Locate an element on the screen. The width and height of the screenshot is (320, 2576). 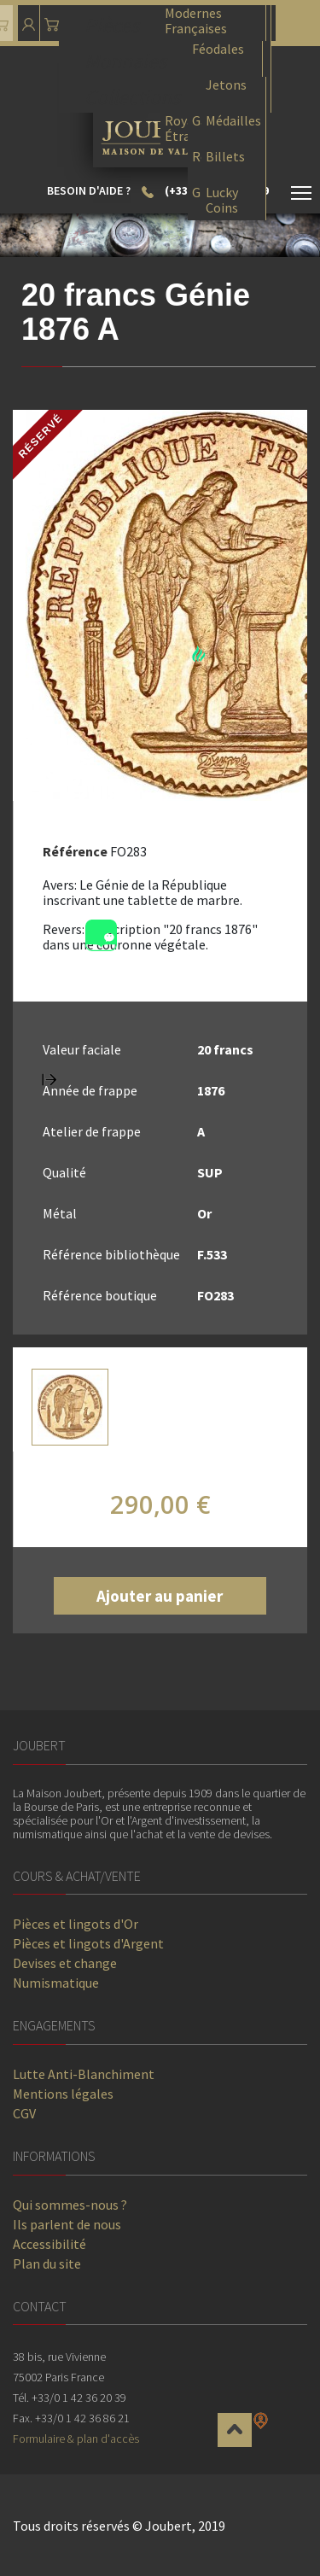
view your current location on the map is located at coordinates (260, 2420).